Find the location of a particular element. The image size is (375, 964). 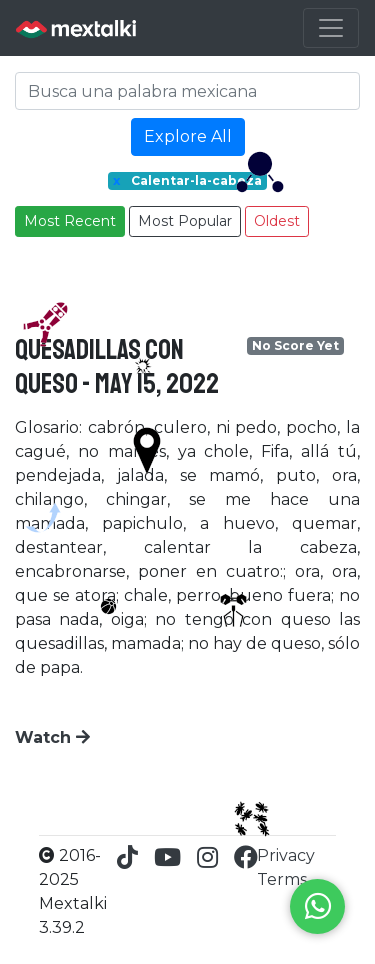

perform an underhand throw or toss action is located at coordinates (42, 517).